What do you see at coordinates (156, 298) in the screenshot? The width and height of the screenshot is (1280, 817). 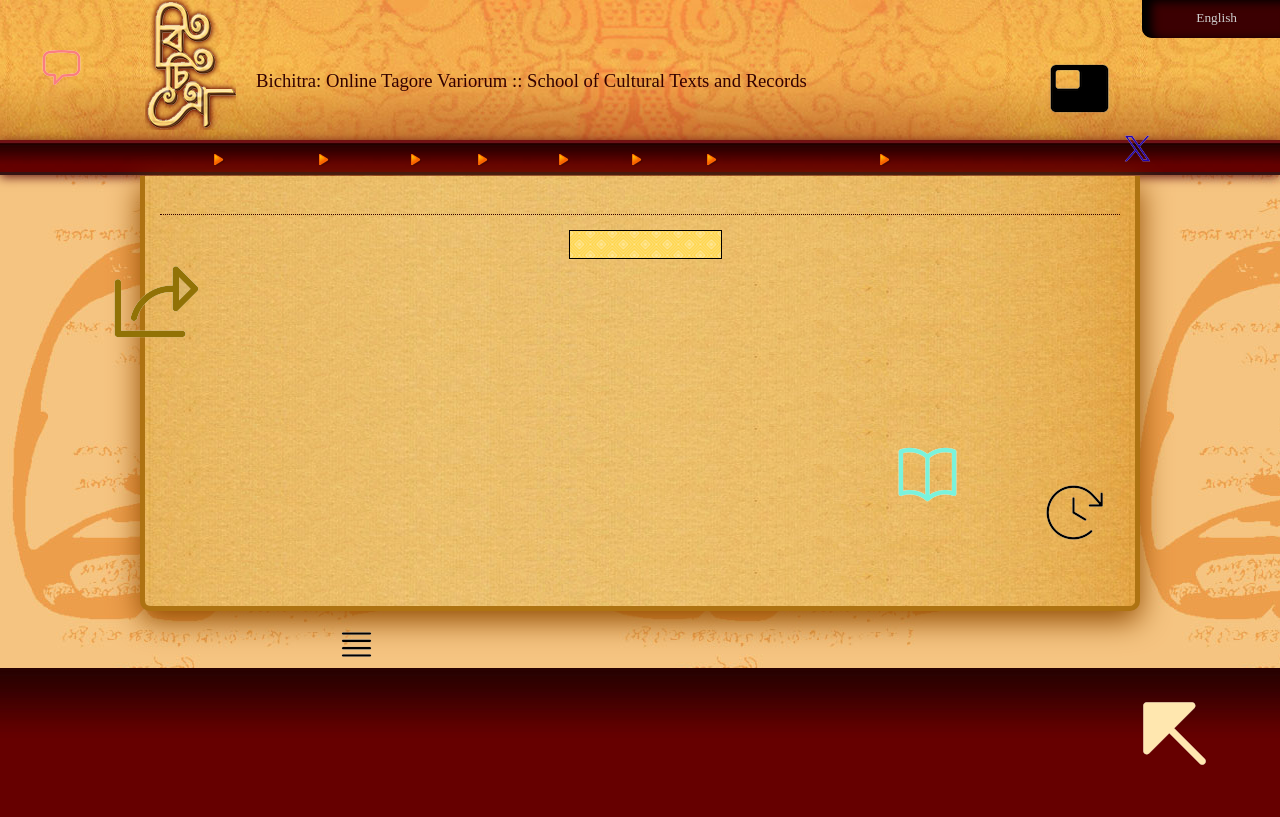 I see `share this content with others` at bounding box center [156, 298].